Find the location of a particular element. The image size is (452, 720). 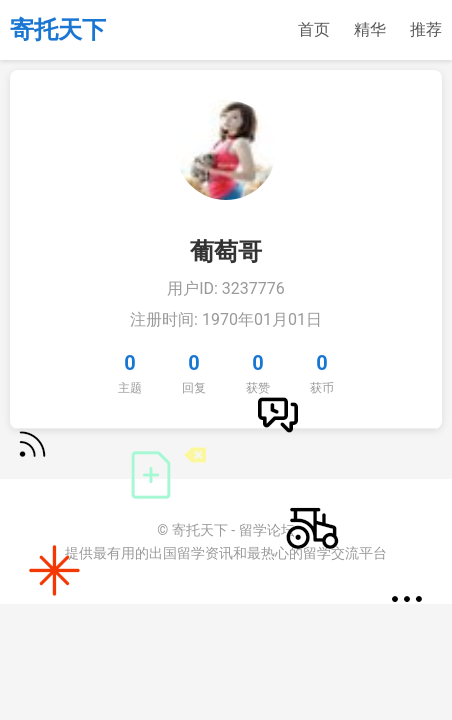

add a new file is located at coordinates (151, 475).